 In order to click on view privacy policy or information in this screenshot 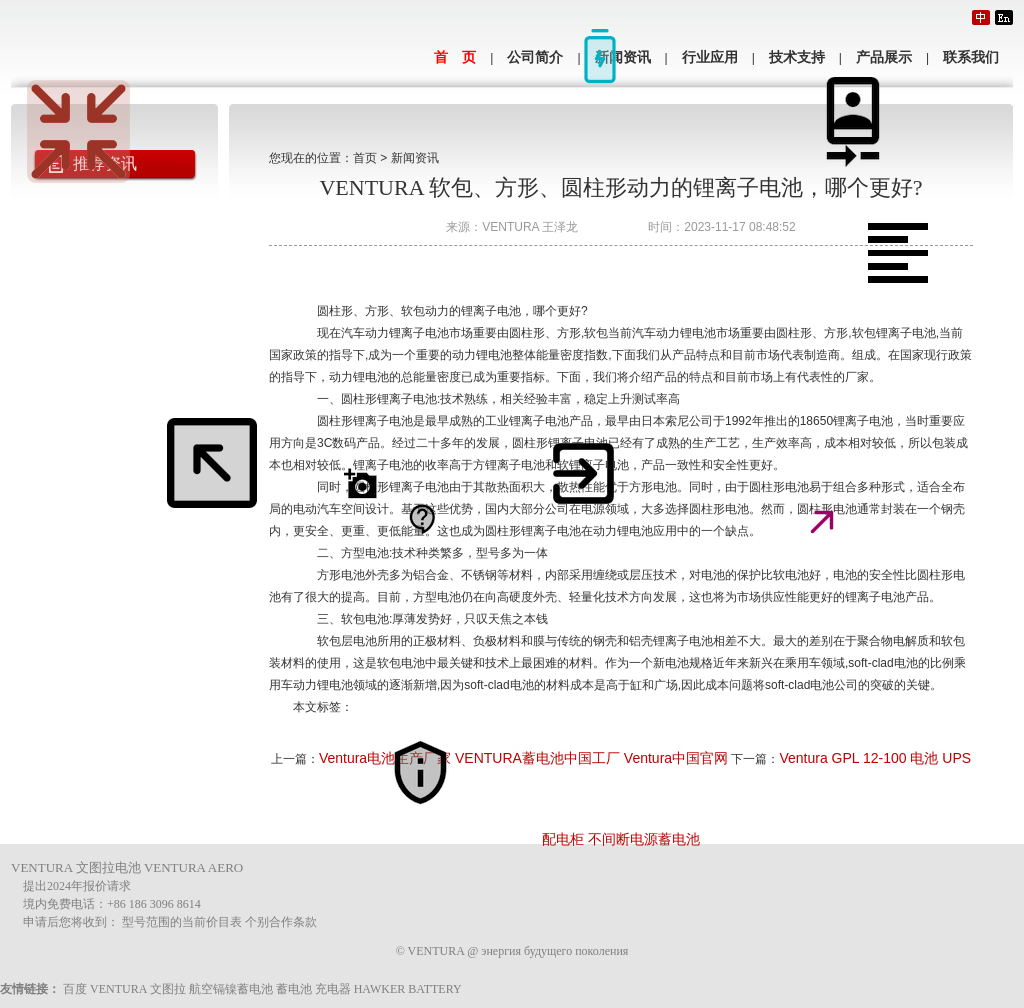, I will do `click(420, 772)`.